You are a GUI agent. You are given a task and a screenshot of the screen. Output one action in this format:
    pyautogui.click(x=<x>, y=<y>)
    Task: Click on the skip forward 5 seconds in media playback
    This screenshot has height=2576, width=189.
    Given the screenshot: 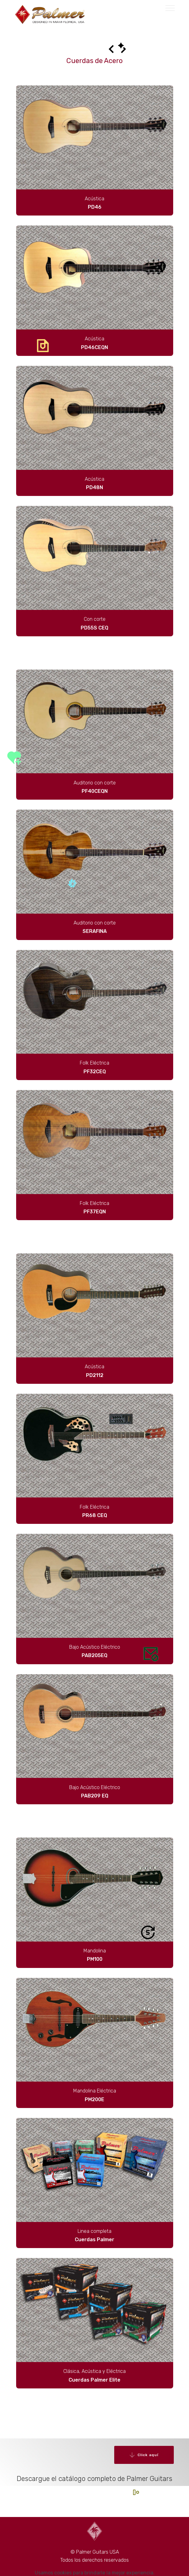 What is the action you would take?
    pyautogui.click(x=148, y=1932)
    